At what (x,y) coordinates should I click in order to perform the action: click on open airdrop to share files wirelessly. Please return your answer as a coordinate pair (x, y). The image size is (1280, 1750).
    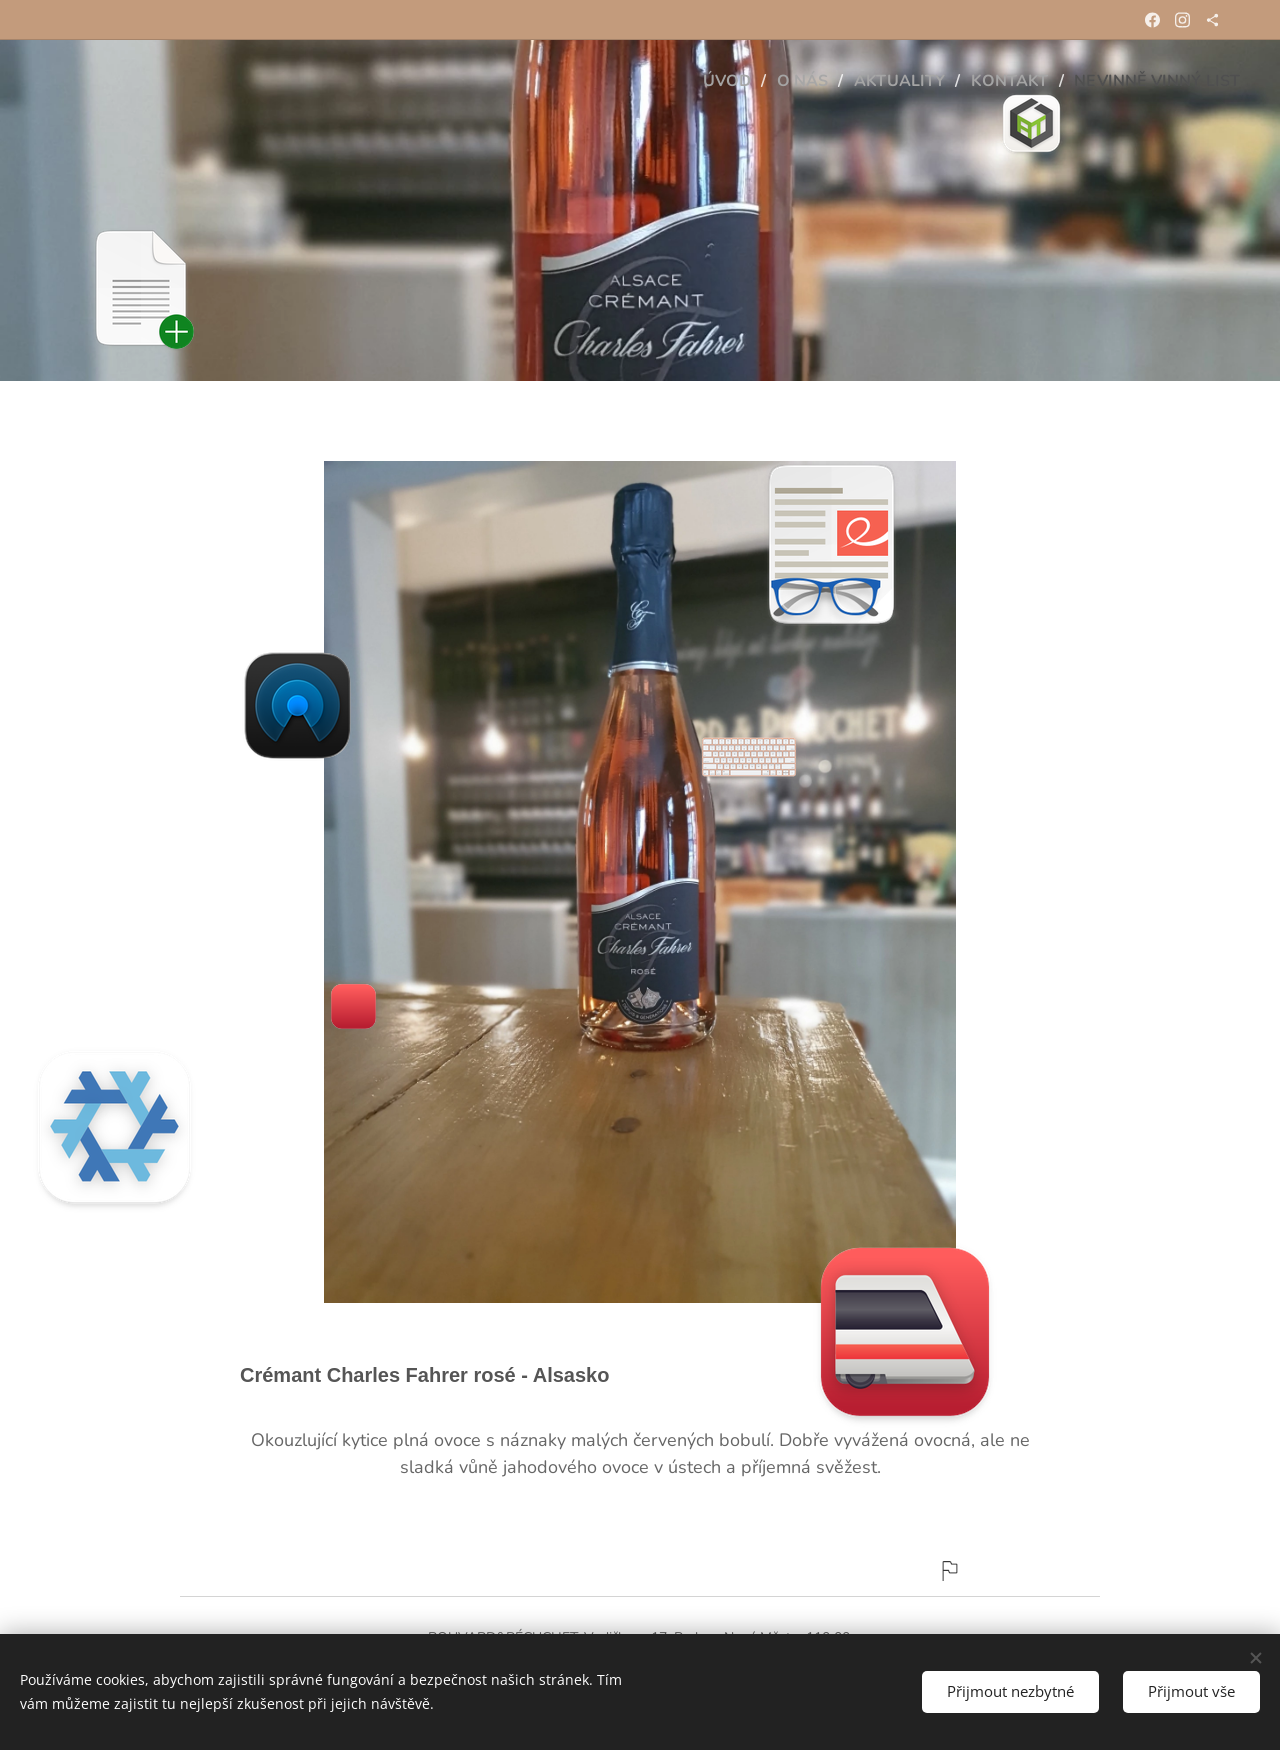
    Looking at the image, I should click on (297, 705).